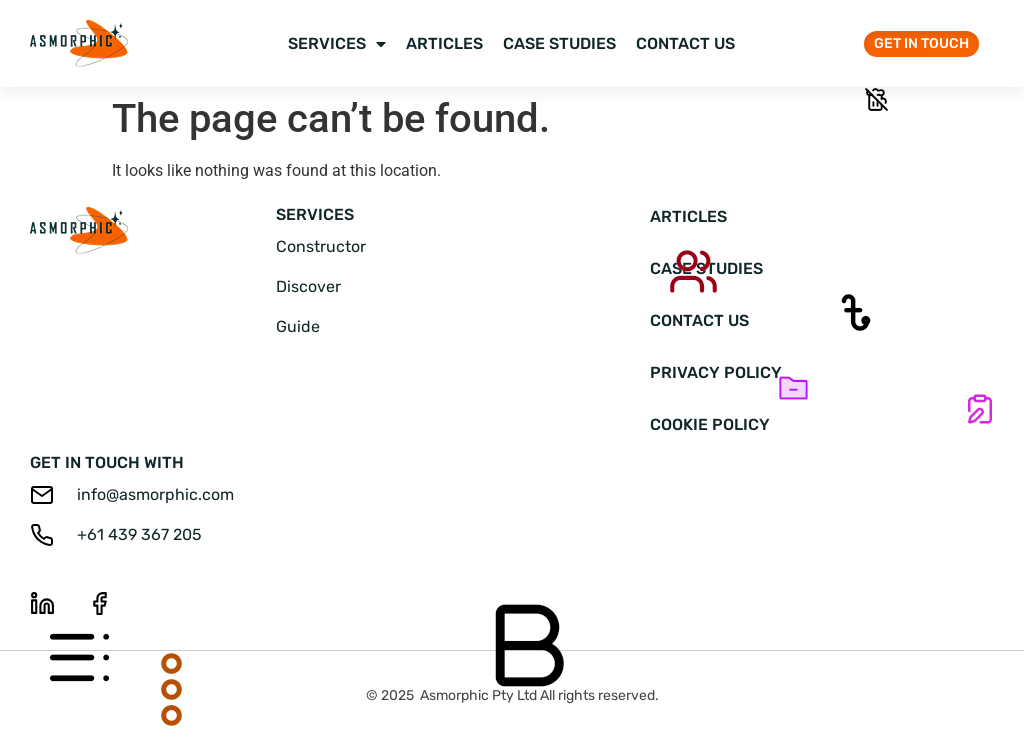  What do you see at coordinates (855, 312) in the screenshot?
I see `indicates bangladeshi taka currency` at bounding box center [855, 312].